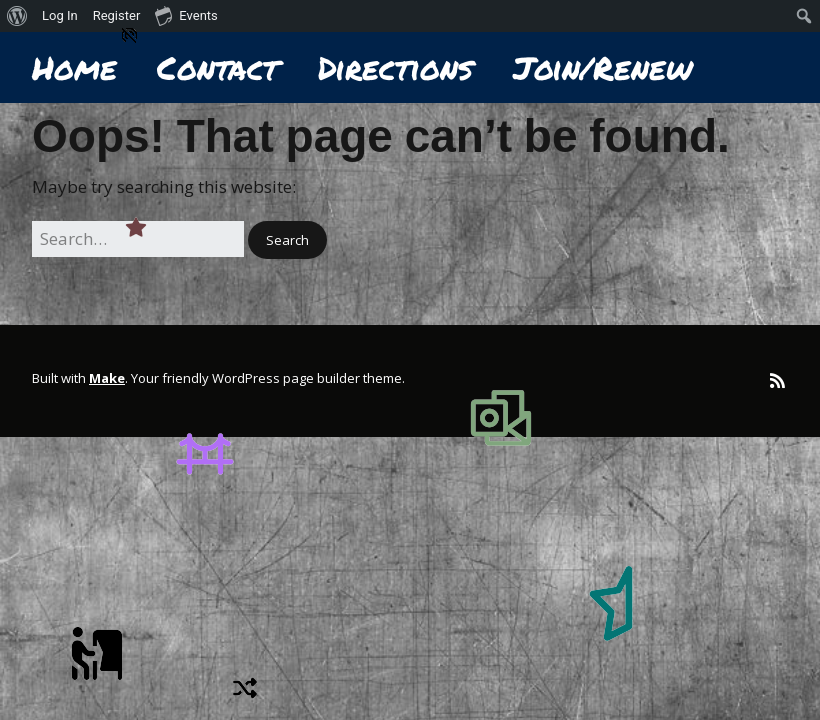 The height and width of the screenshot is (720, 820). Describe the element at coordinates (136, 228) in the screenshot. I see `indicates a favorited or starred item` at that location.